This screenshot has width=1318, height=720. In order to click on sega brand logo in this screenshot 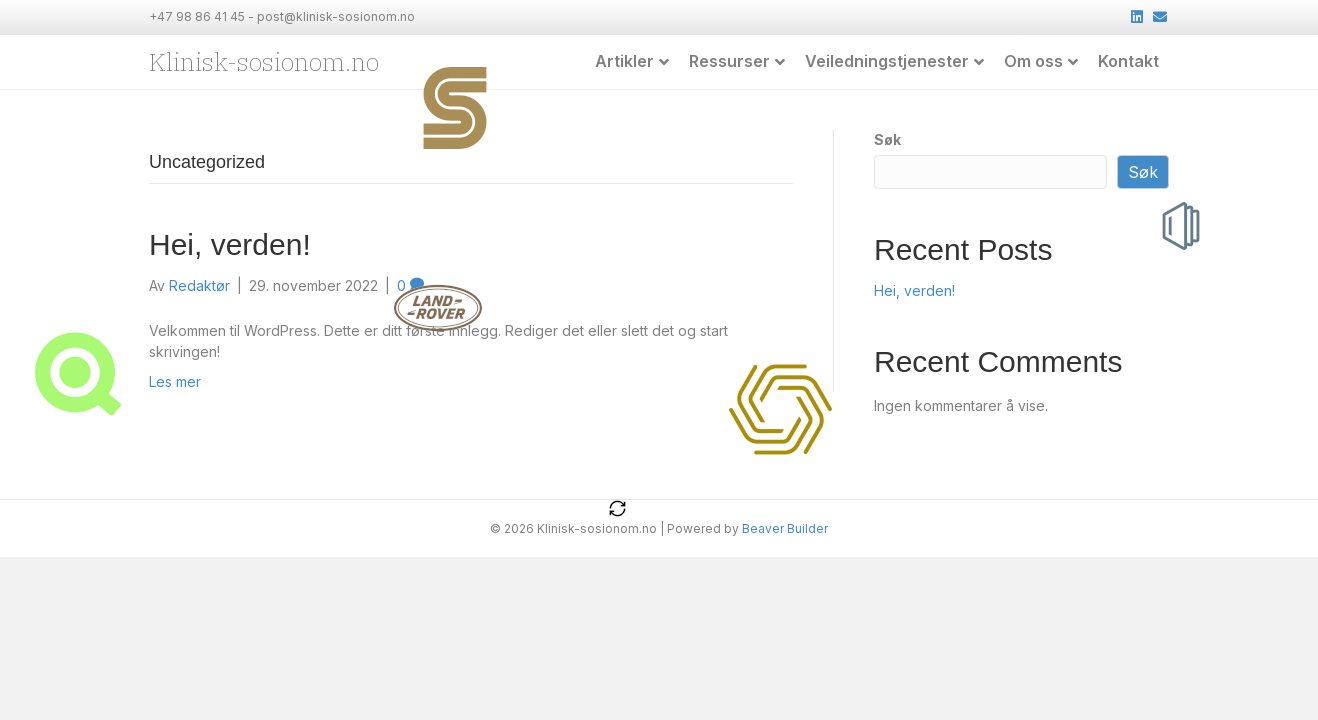, I will do `click(455, 108)`.